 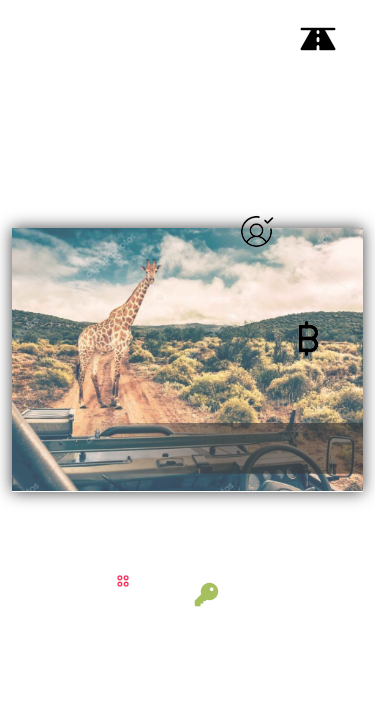 What do you see at coordinates (256, 231) in the screenshot?
I see `verified user profile` at bounding box center [256, 231].